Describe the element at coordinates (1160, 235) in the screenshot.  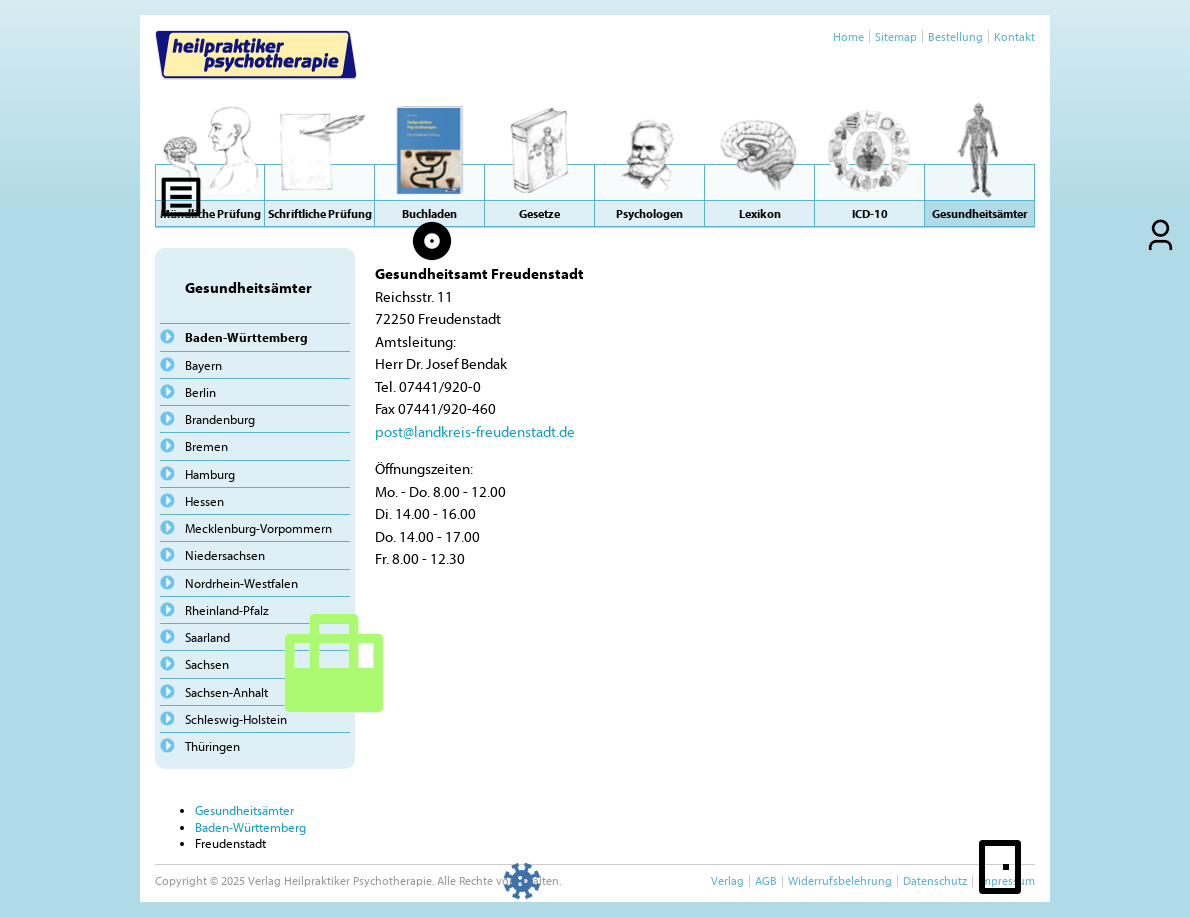
I see `view your profile` at that location.